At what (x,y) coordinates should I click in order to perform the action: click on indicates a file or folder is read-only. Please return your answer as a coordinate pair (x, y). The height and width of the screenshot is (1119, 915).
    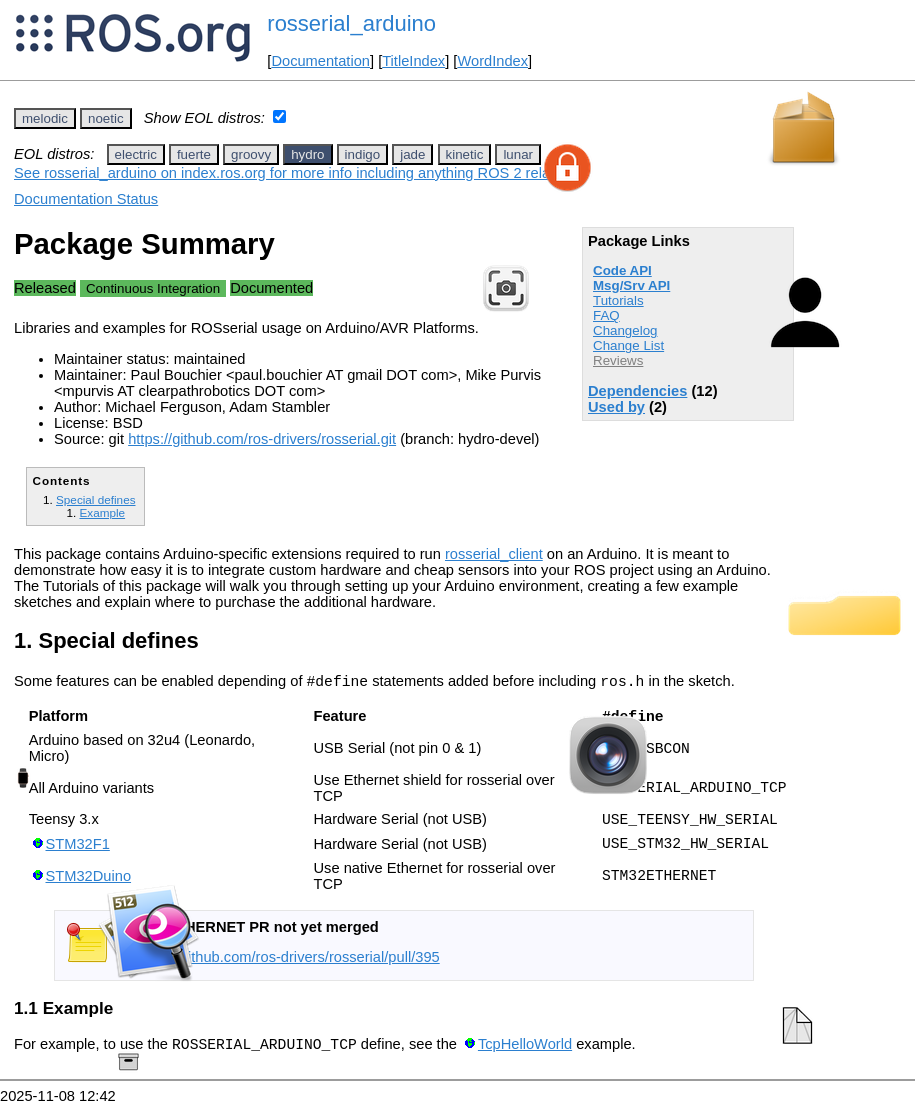
    Looking at the image, I should click on (567, 167).